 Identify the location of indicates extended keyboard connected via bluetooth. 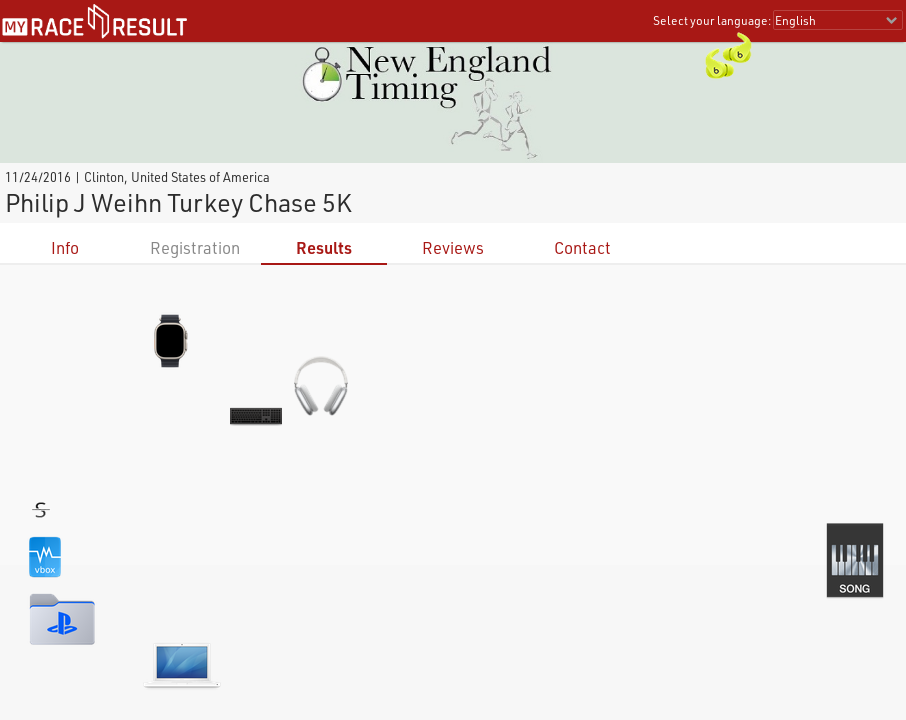
(256, 416).